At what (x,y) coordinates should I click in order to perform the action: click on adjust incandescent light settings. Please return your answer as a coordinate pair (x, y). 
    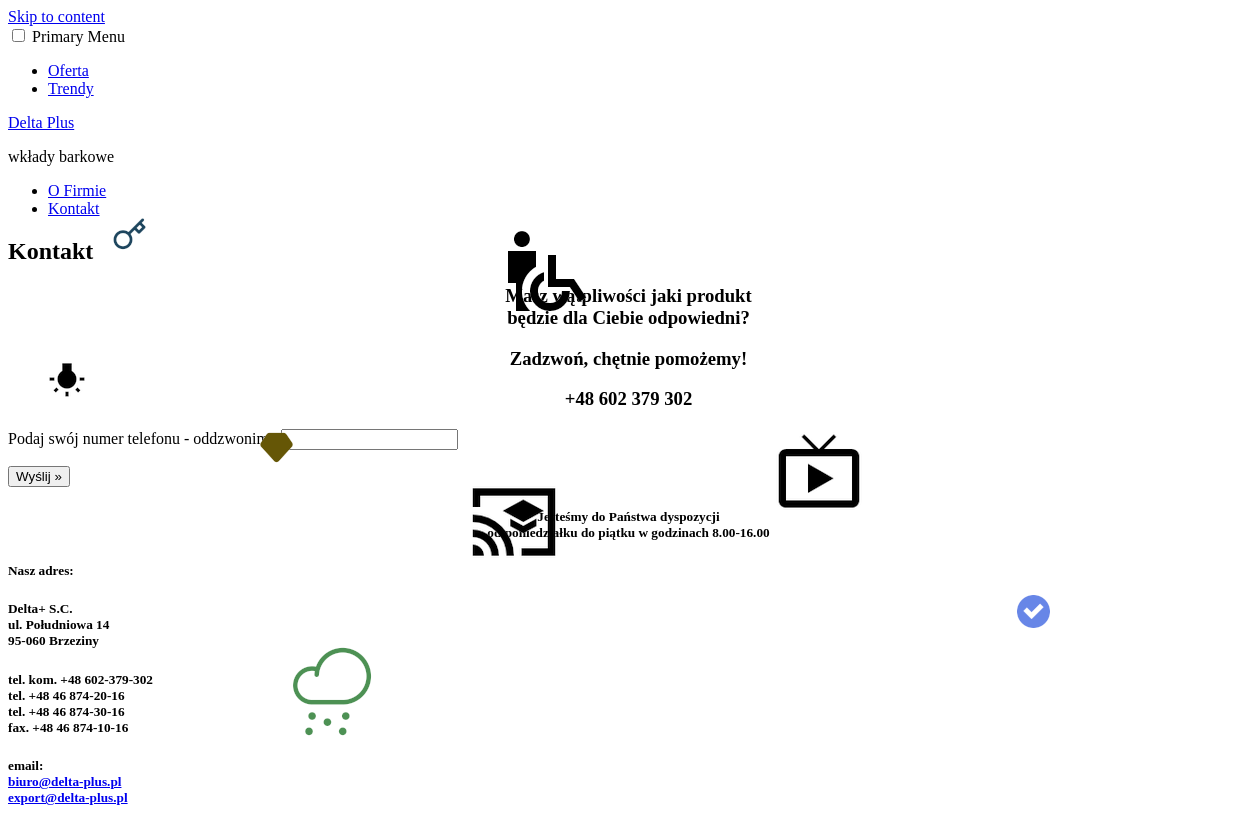
    Looking at the image, I should click on (67, 379).